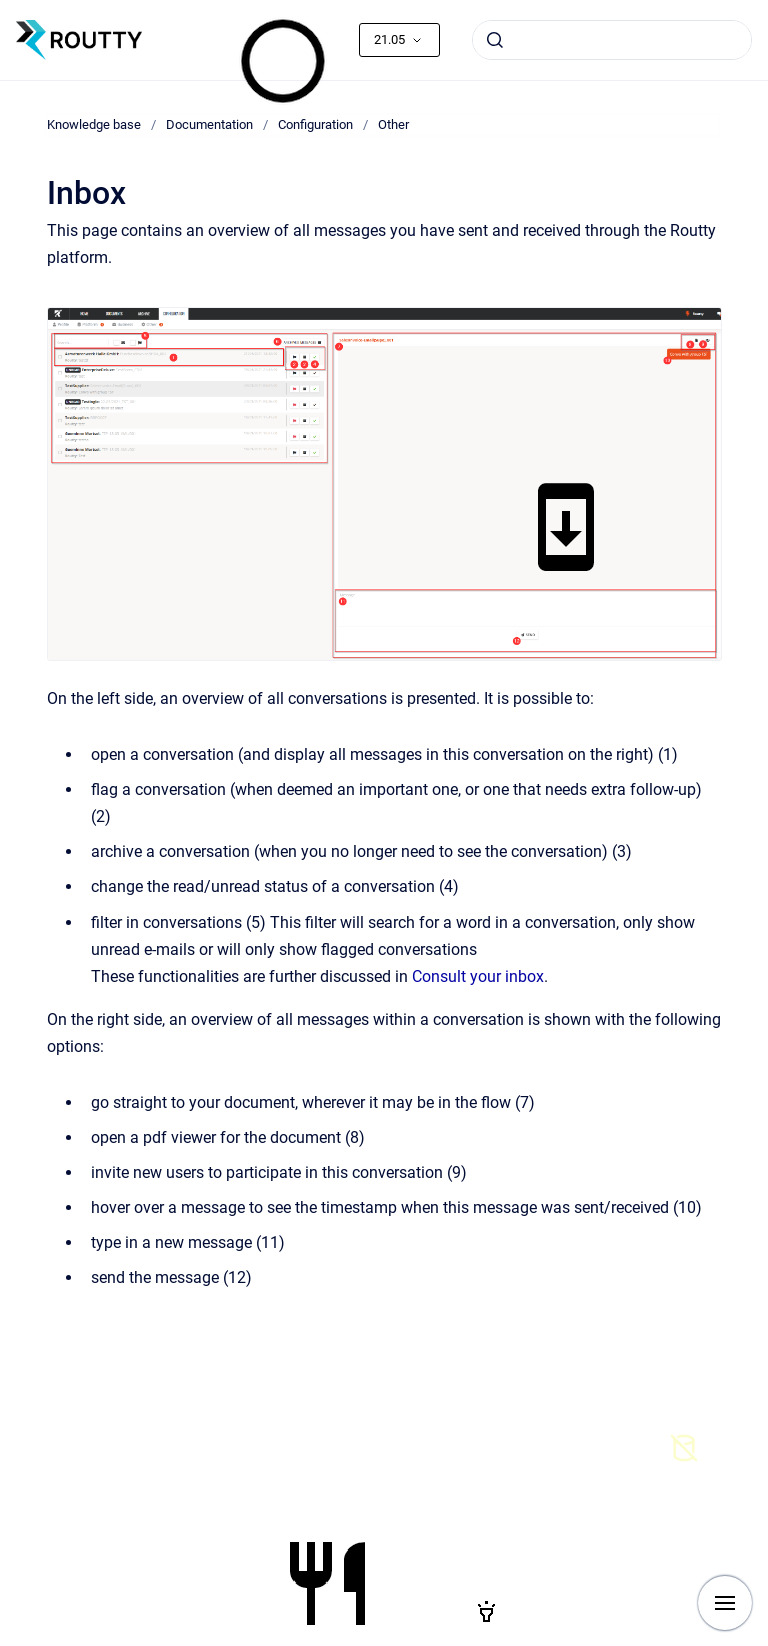 This screenshot has height=1646, width=768. Describe the element at coordinates (486, 1611) in the screenshot. I see `highlight selected text` at that location.